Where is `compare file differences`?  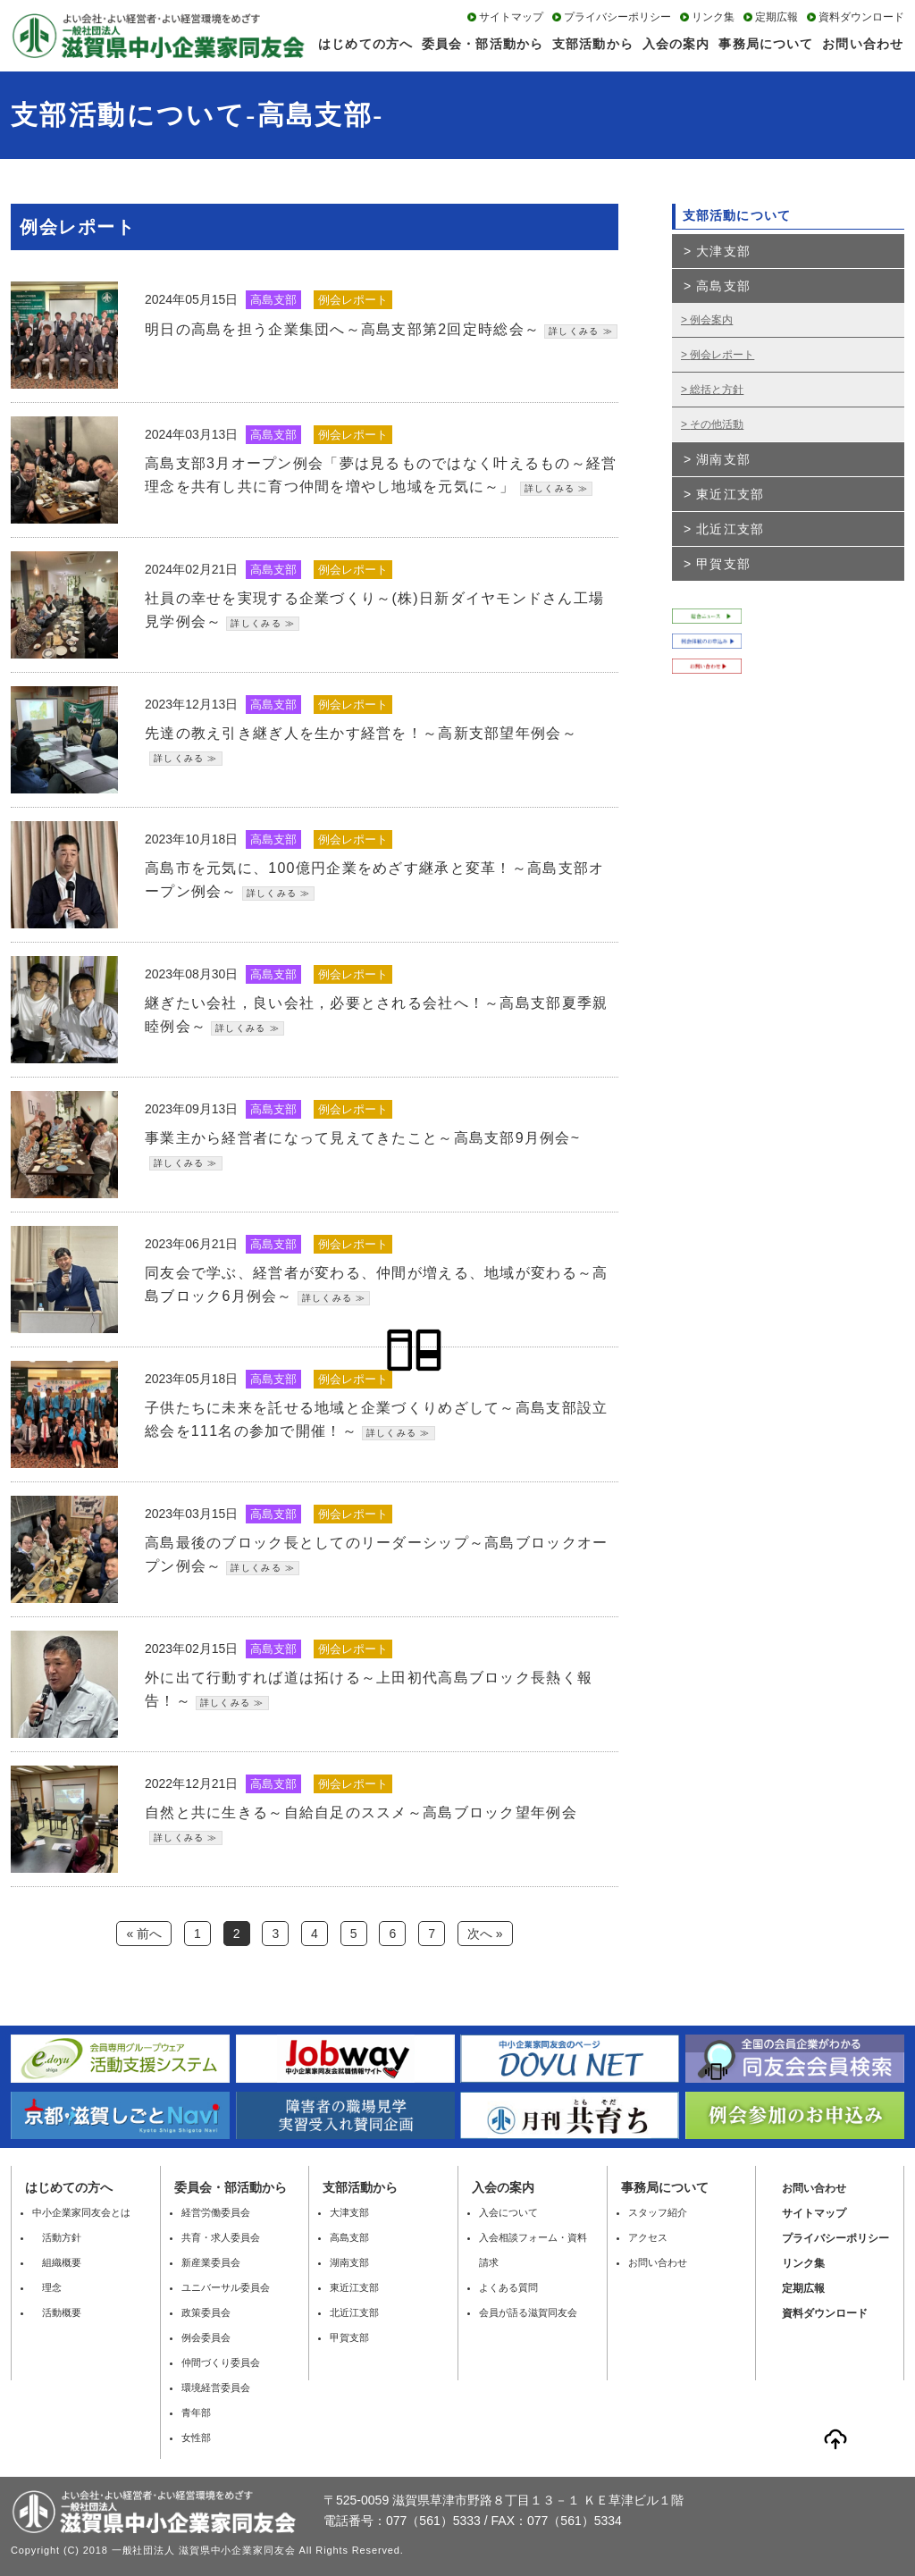 compare file differences is located at coordinates (412, 1350).